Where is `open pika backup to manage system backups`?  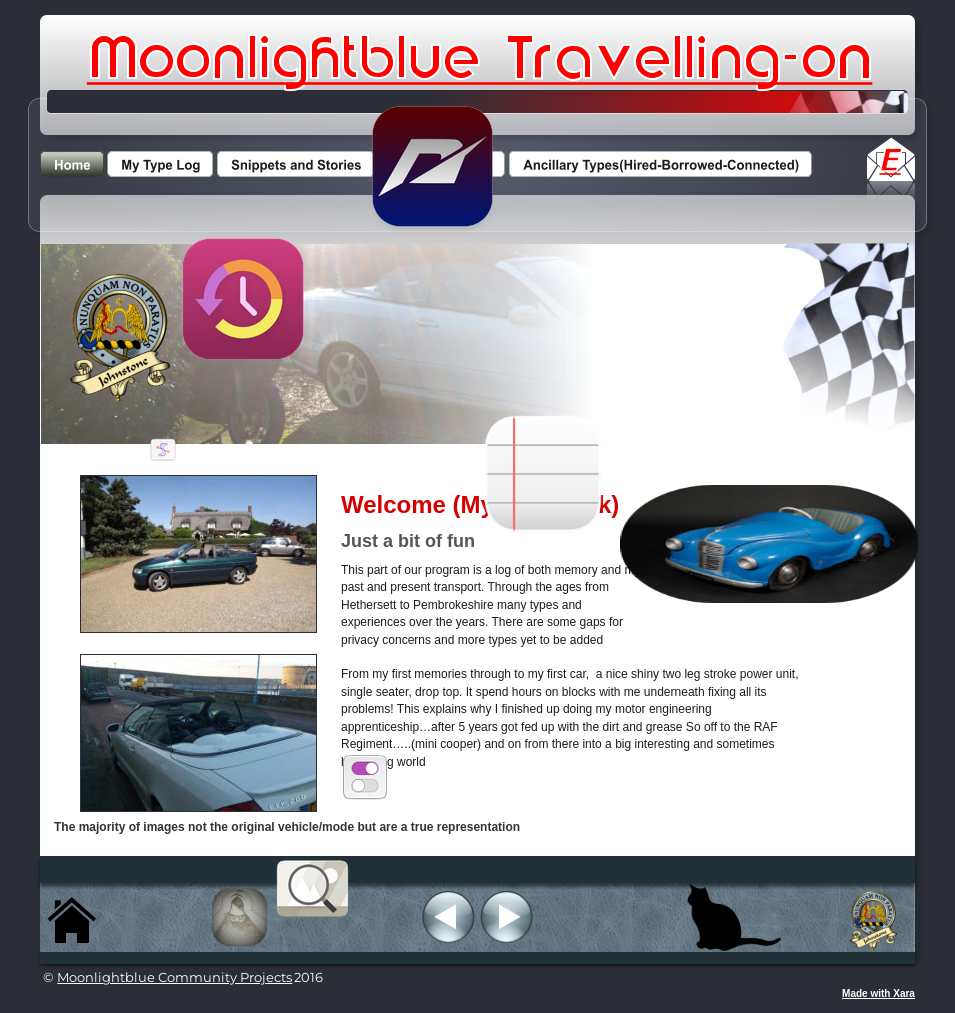
open pika backup to manage system backups is located at coordinates (243, 299).